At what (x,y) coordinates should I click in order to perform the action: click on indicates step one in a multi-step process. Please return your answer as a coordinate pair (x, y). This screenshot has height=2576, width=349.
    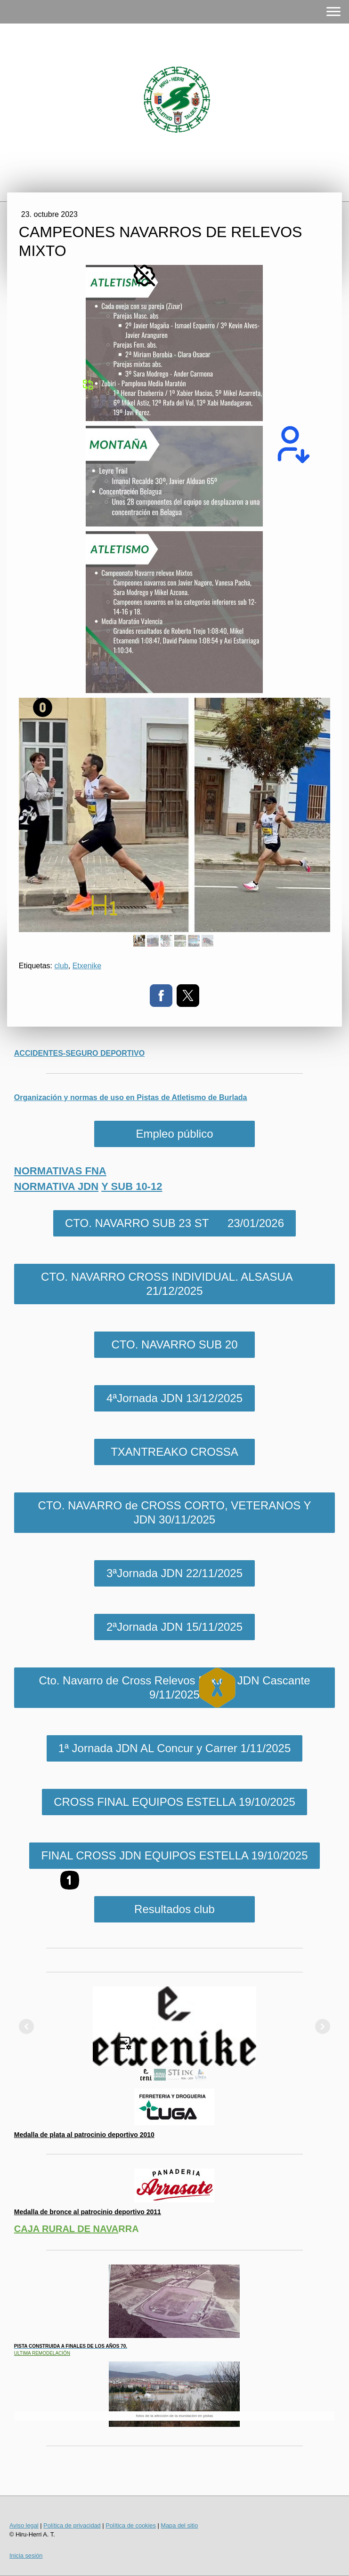
    Looking at the image, I should click on (70, 1880).